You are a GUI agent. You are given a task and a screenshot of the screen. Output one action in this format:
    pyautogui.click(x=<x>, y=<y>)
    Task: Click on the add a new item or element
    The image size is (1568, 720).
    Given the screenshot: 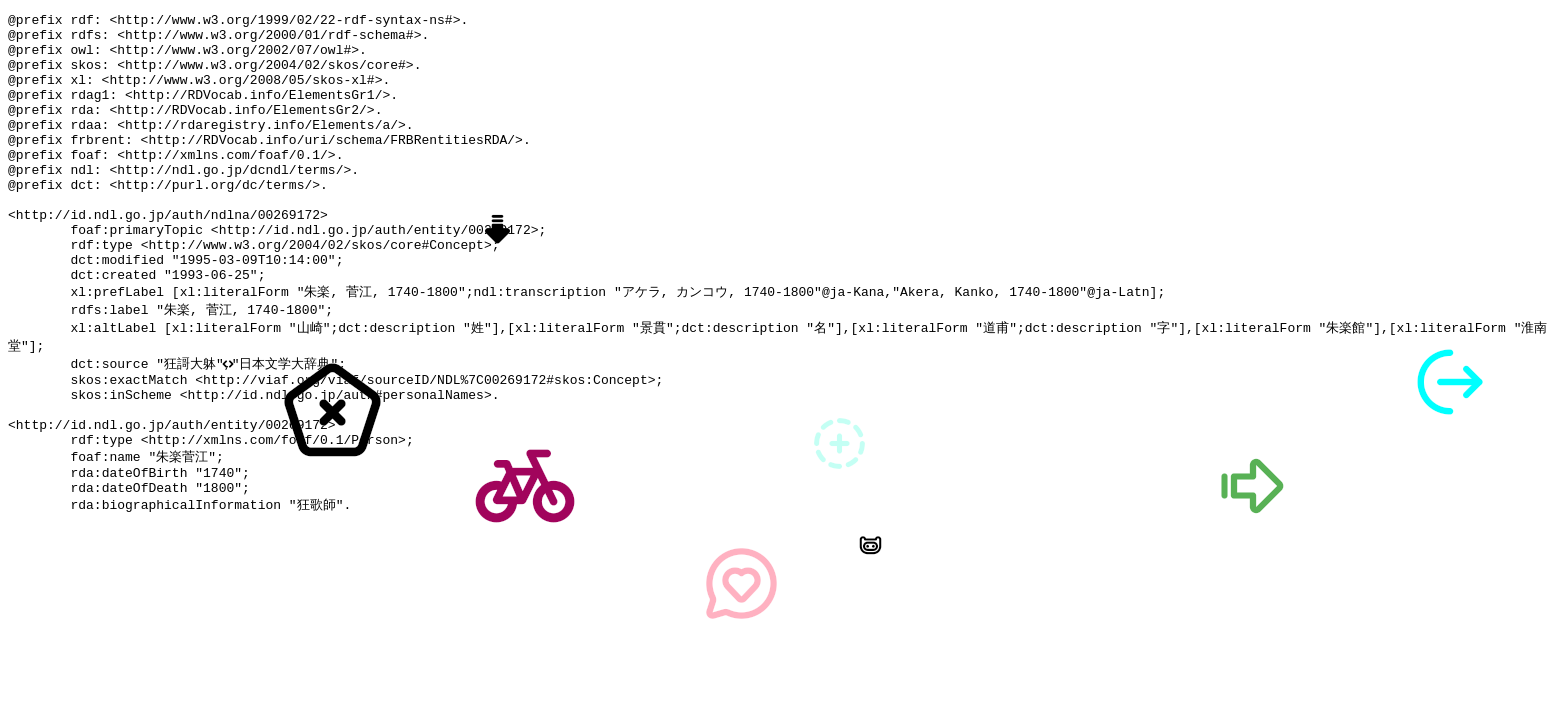 What is the action you would take?
    pyautogui.click(x=839, y=443)
    